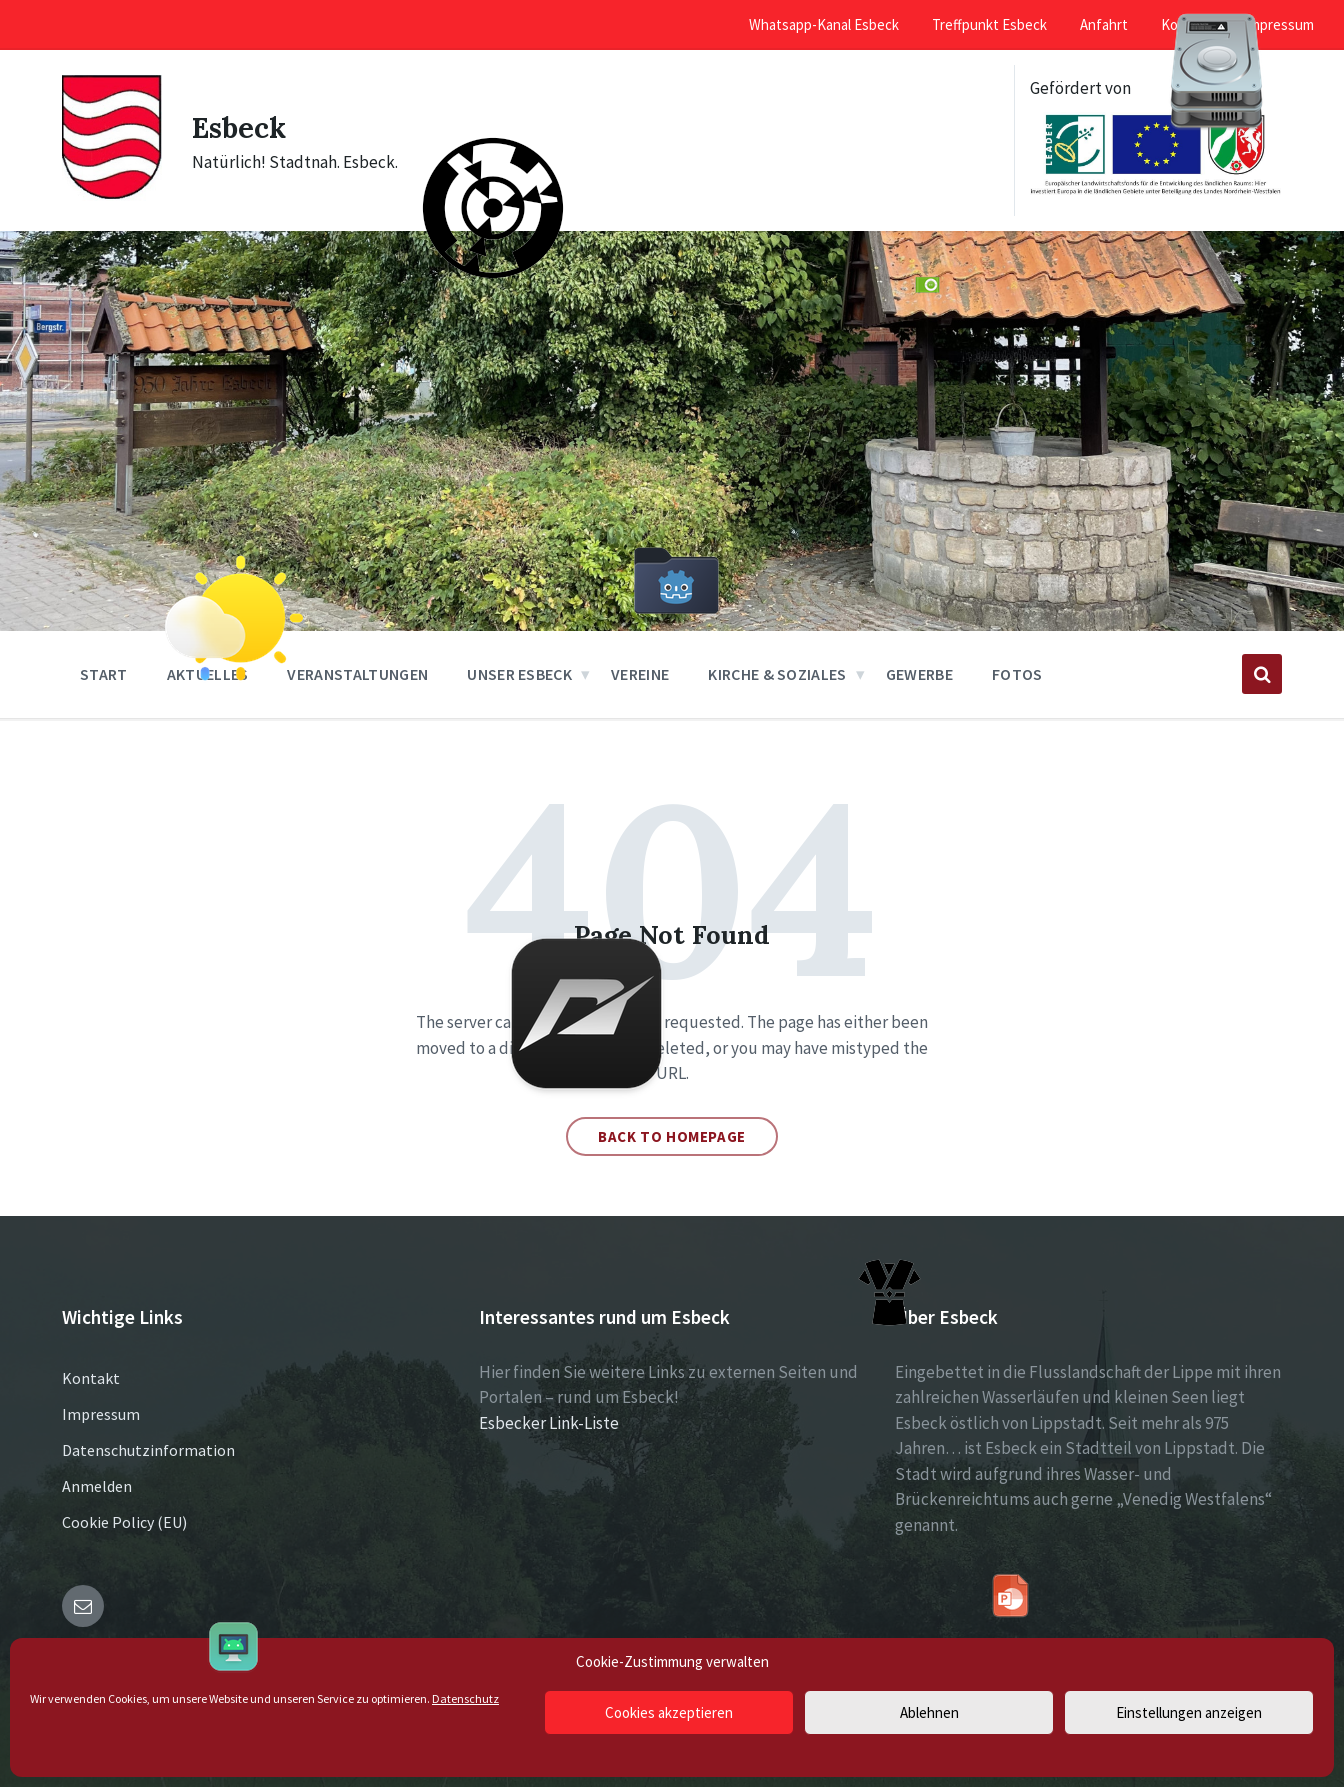 This screenshot has height=1787, width=1344. What do you see at coordinates (493, 208) in the screenshot?
I see `track digital footprint or online activity` at bounding box center [493, 208].